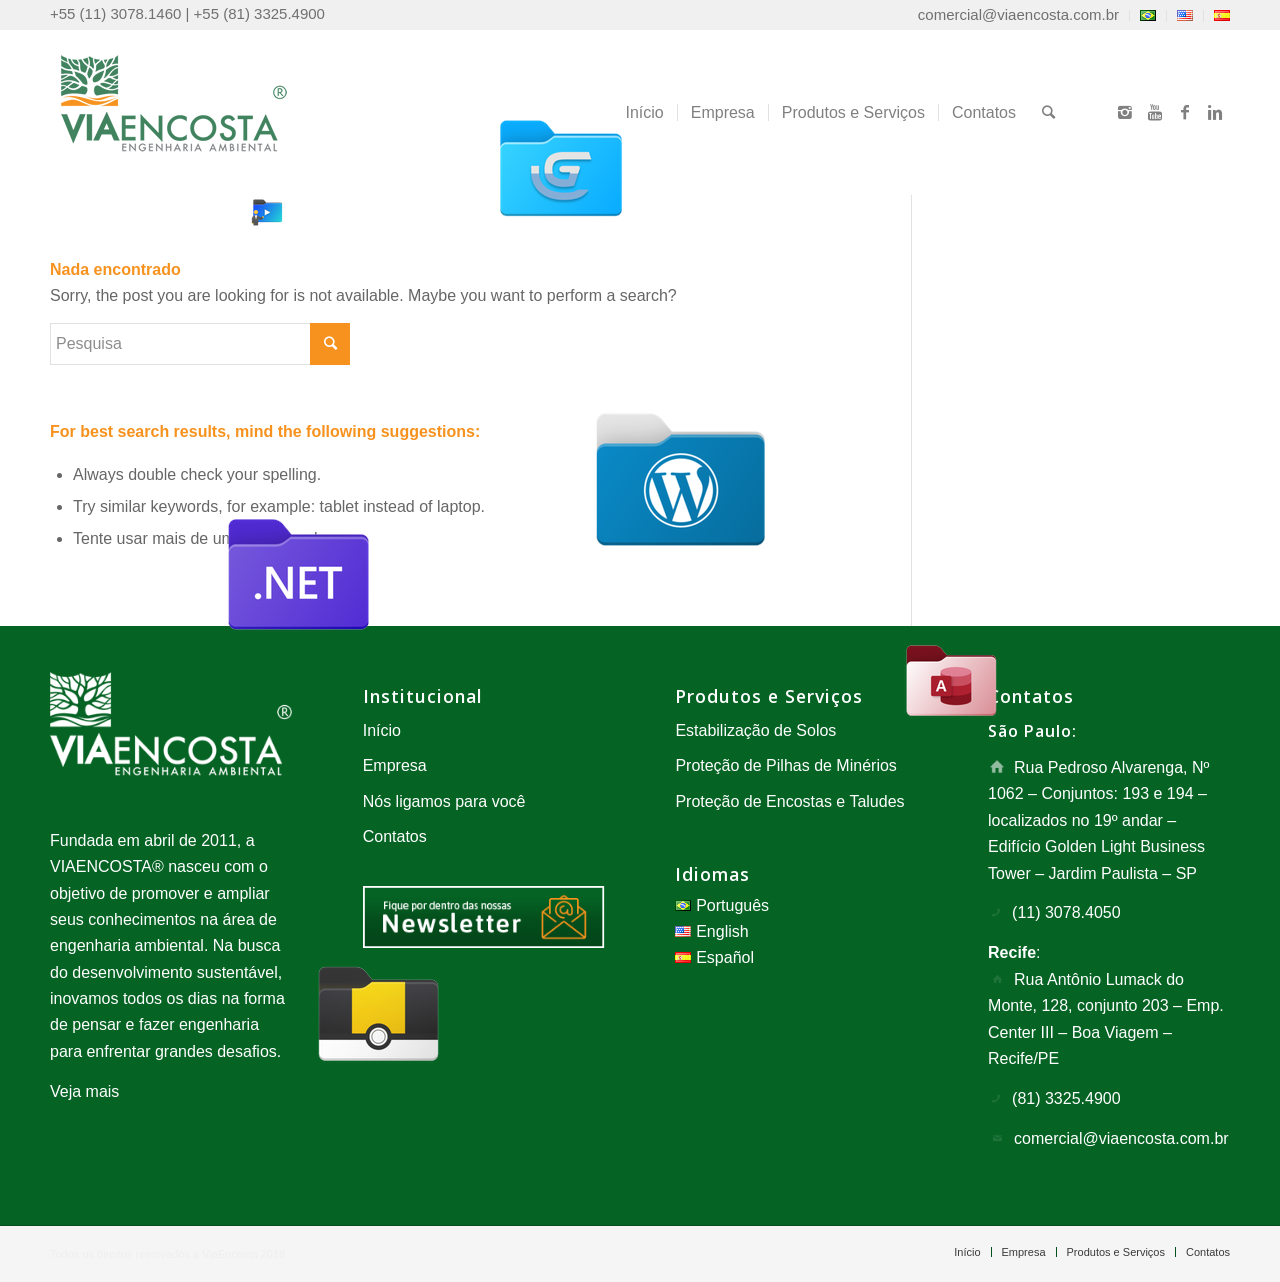 This screenshot has width=1280, height=1282. Describe the element at coordinates (267, 211) in the screenshot. I see `open video tutorials folder` at that location.